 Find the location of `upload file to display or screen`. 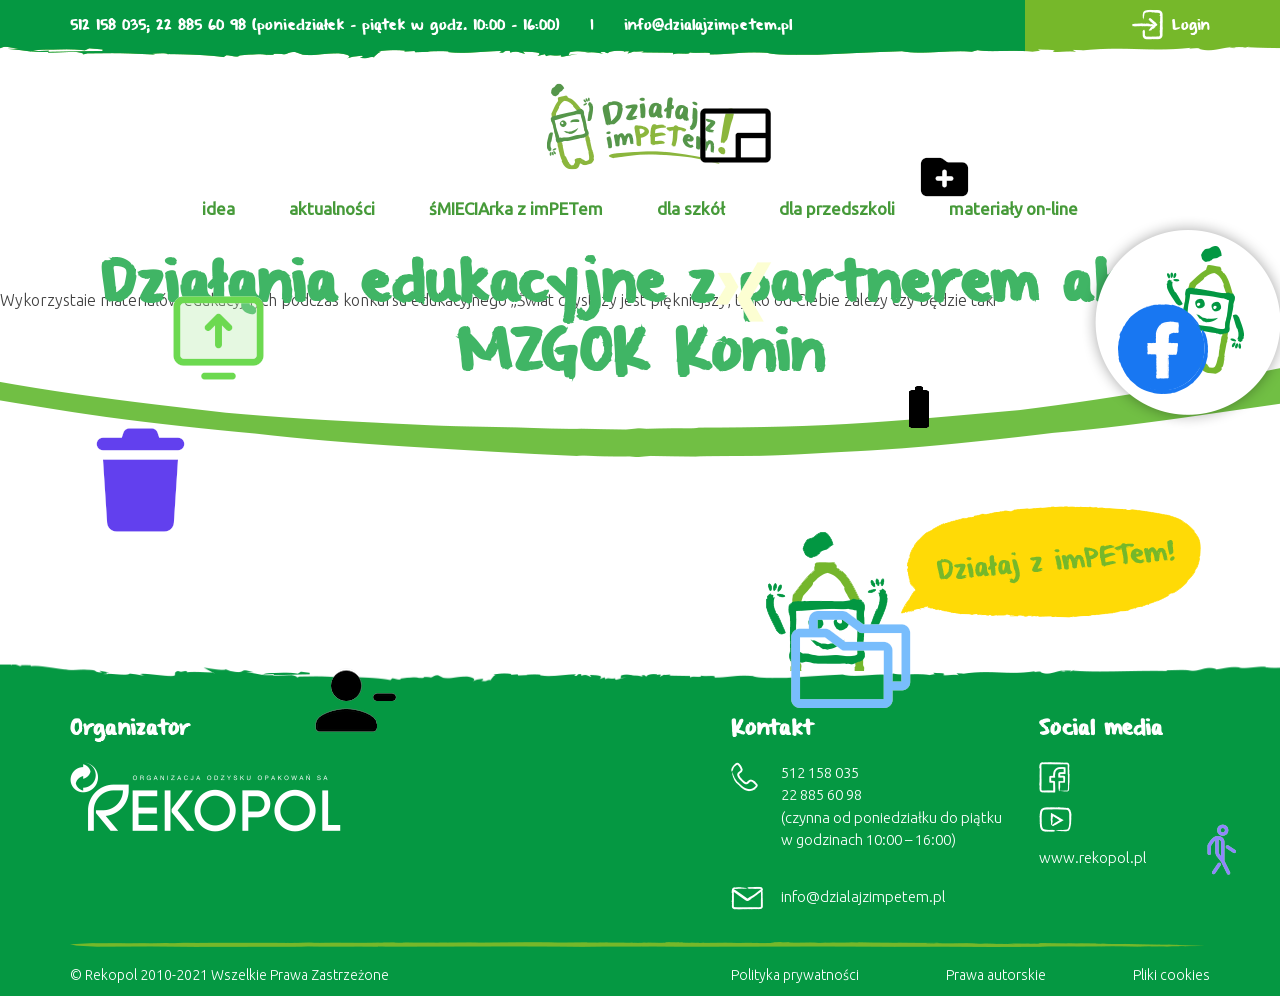

upload file to display or screen is located at coordinates (218, 334).